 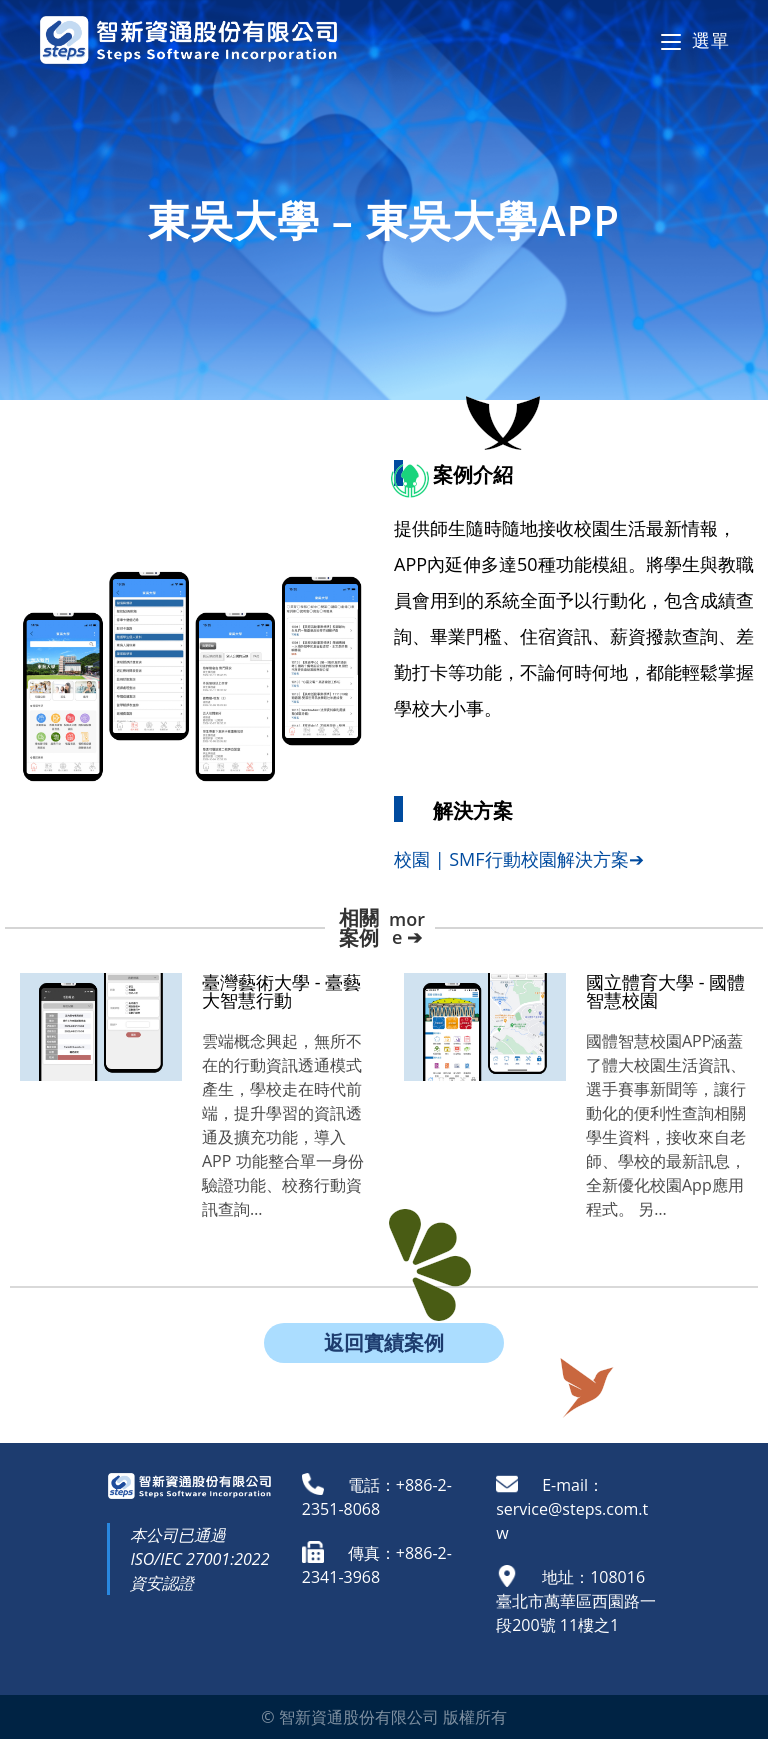 What do you see at coordinates (430, 1265) in the screenshot?
I see `link to Lemon Squeezy payment platform` at bounding box center [430, 1265].